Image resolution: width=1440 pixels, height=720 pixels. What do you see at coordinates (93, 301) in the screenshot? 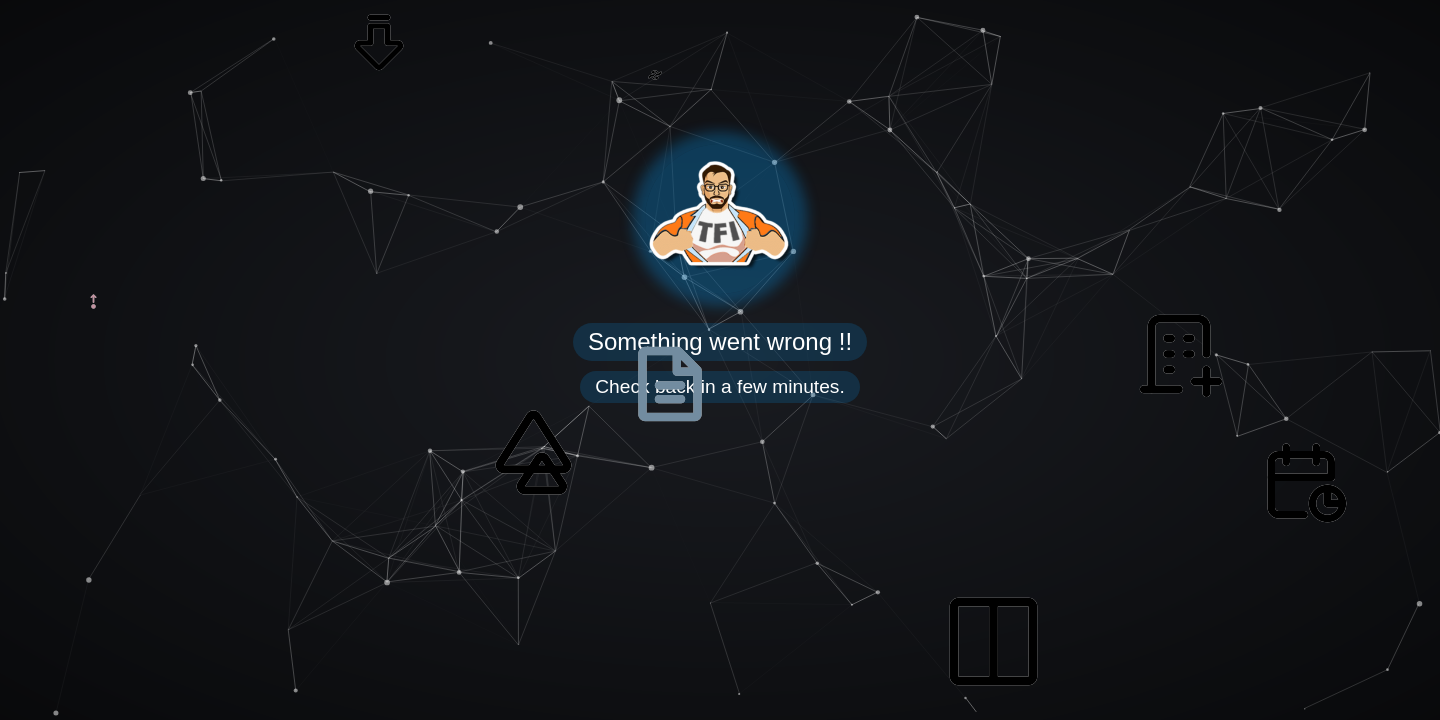
I see `move item up in a list` at bounding box center [93, 301].